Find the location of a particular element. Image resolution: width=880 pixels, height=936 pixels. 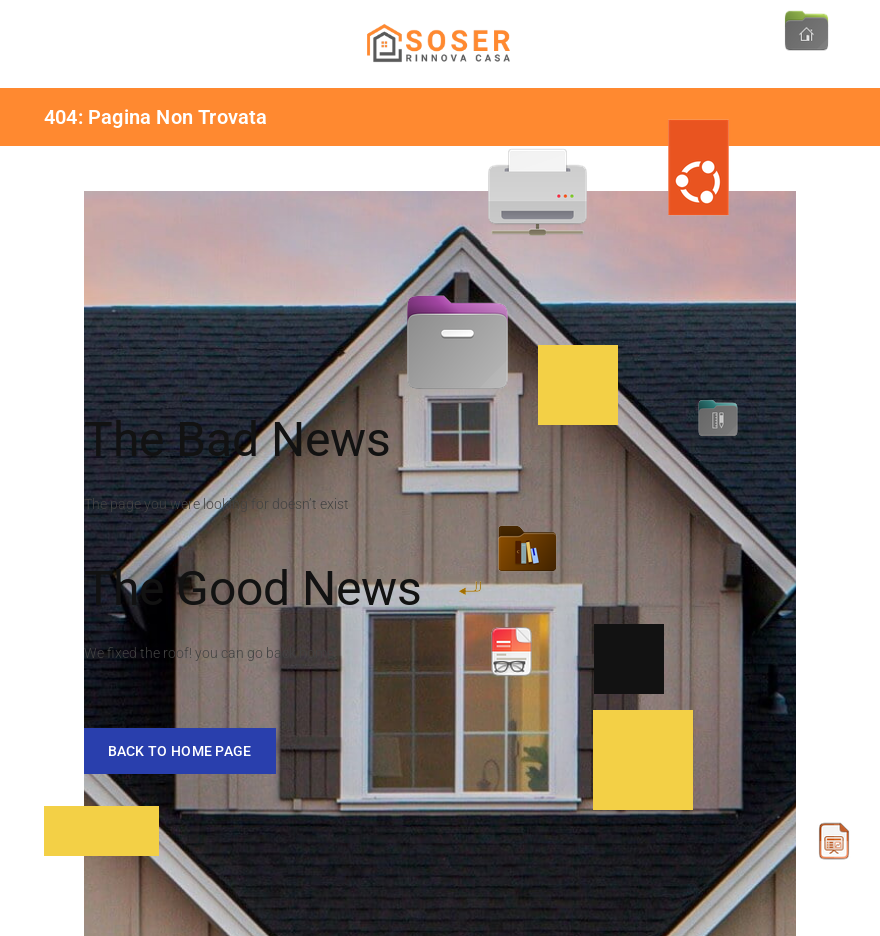

open the file manager application is located at coordinates (457, 342).